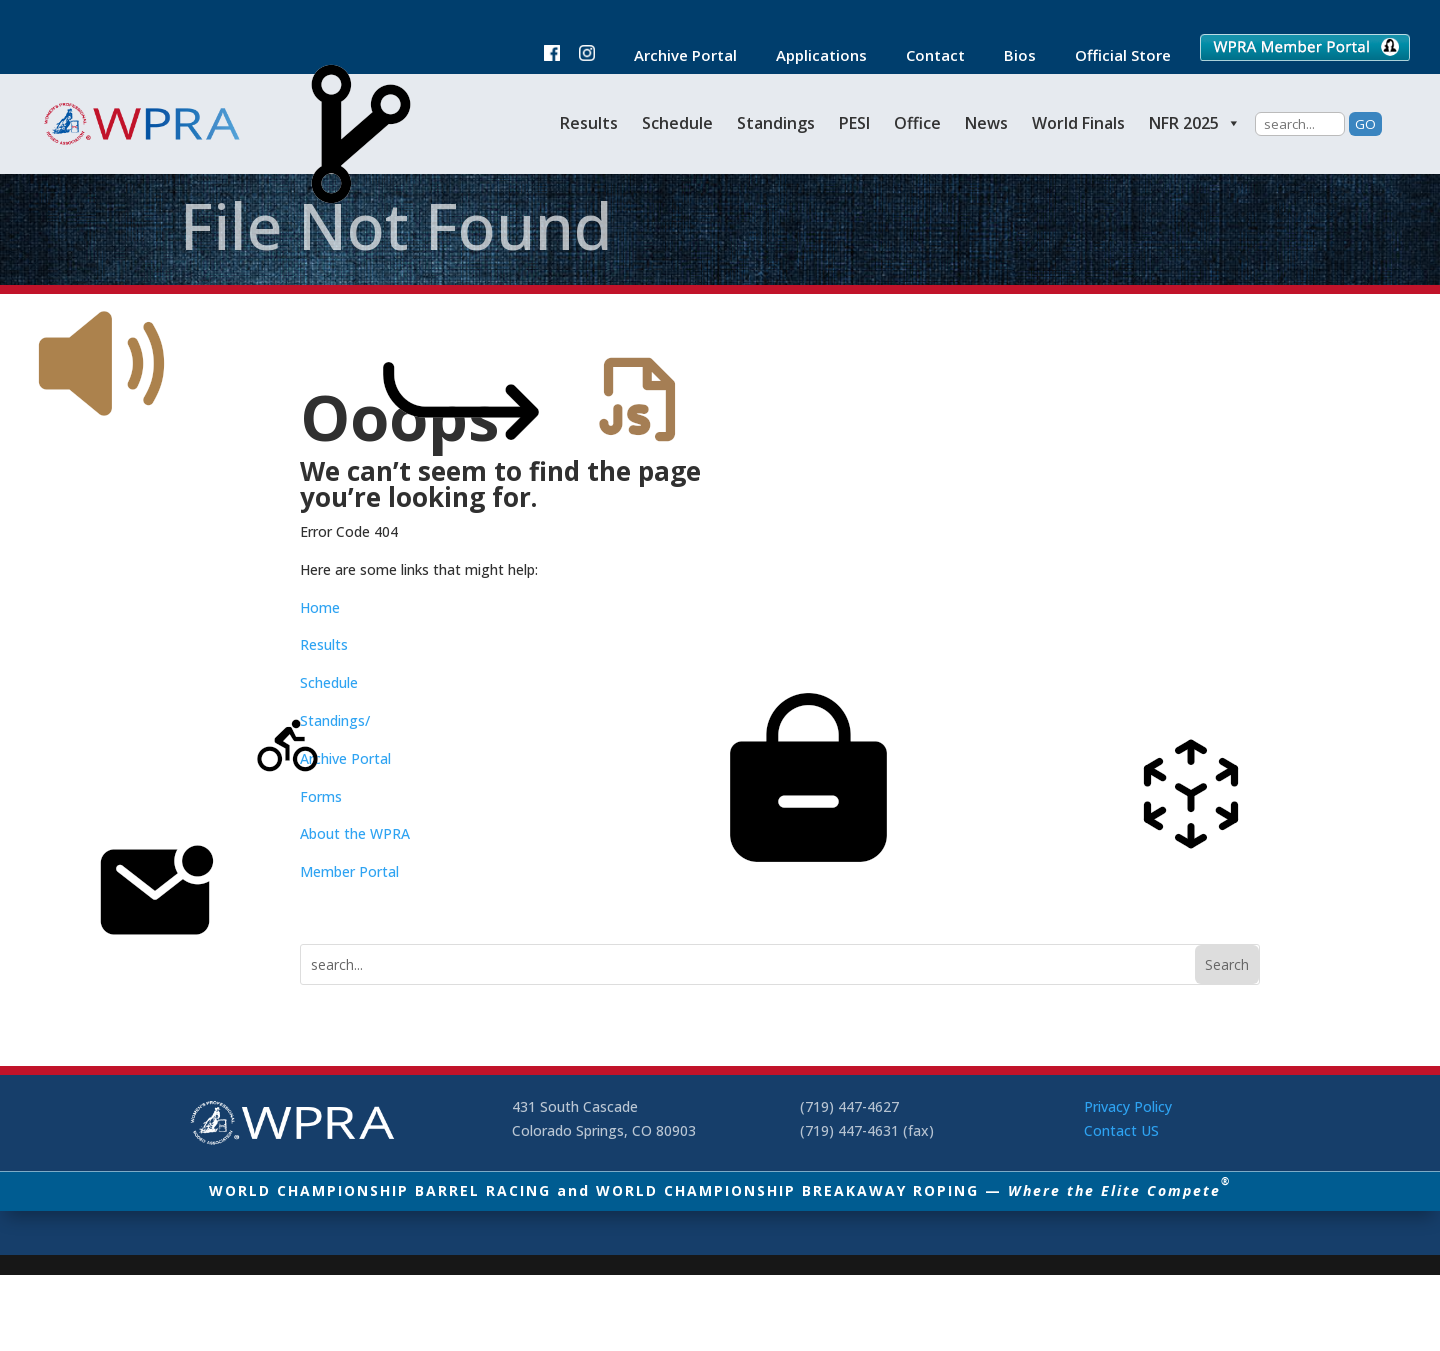 Image resolution: width=1440 pixels, height=1351 pixels. What do you see at coordinates (639, 399) in the screenshot?
I see `javascript file in a project directory` at bounding box center [639, 399].